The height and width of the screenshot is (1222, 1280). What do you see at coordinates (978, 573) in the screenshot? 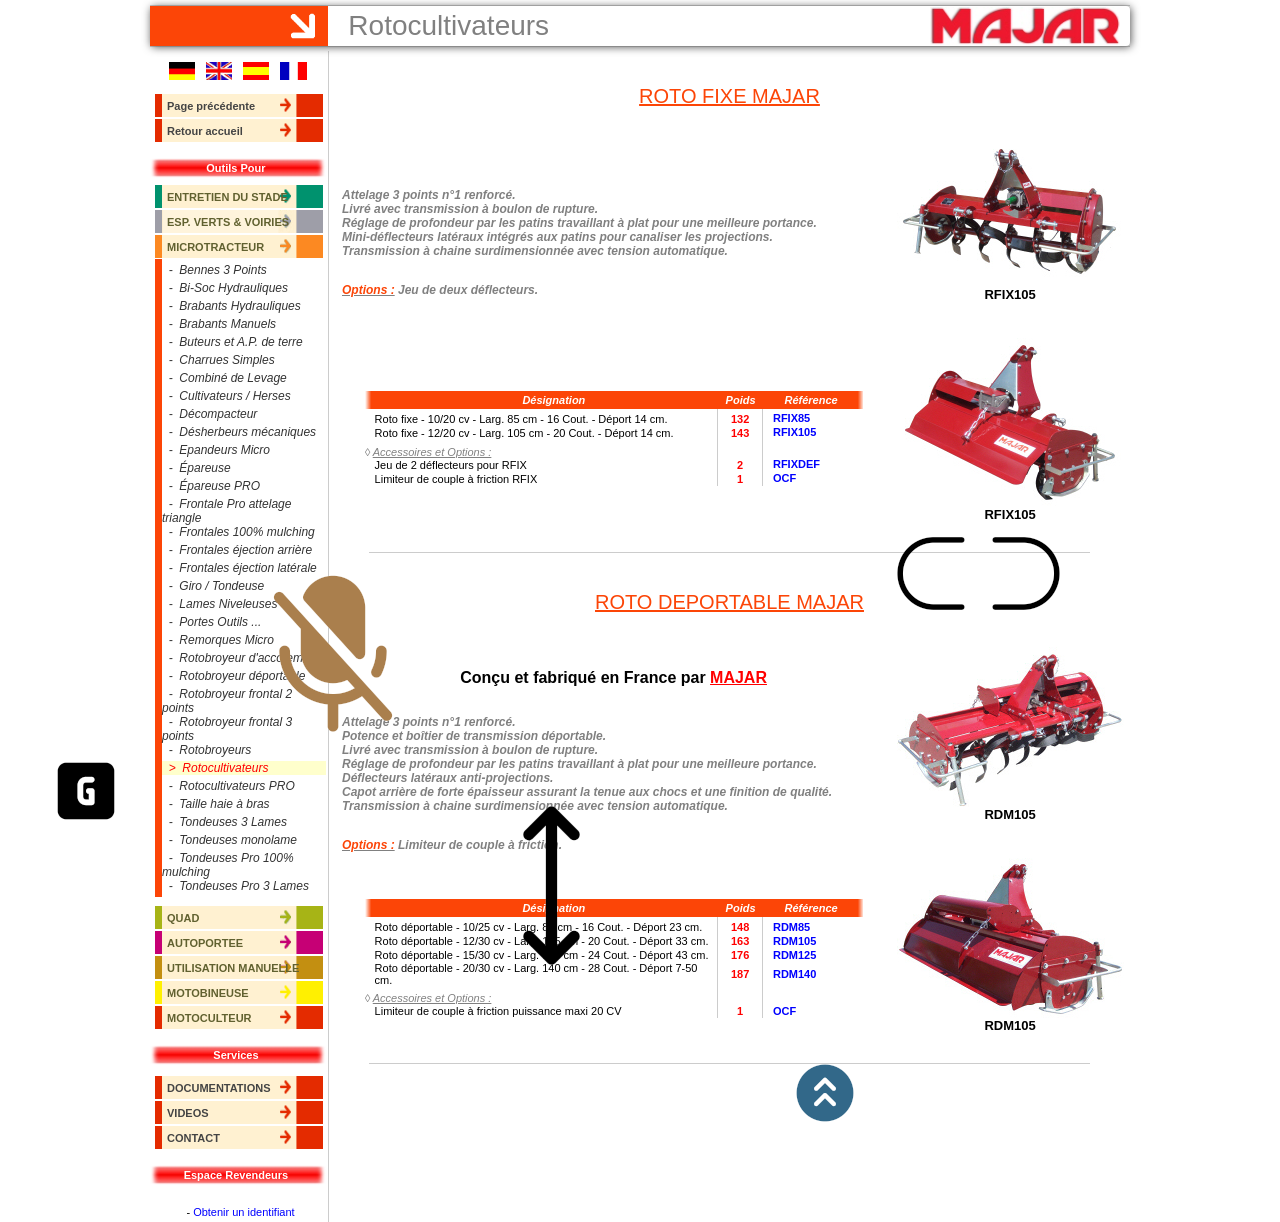
I see `unlink or disconnect a linked item` at bounding box center [978, 573].